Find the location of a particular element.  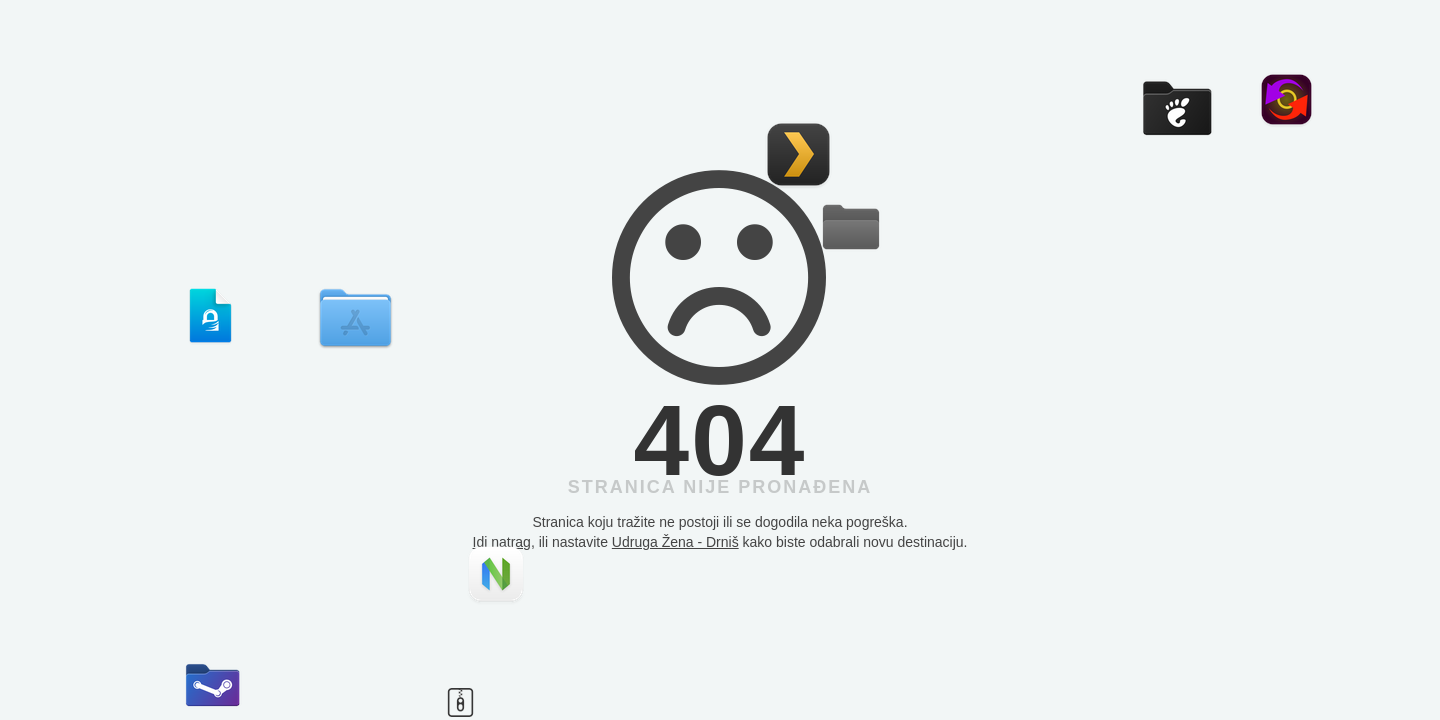

open folder containing files or documents is located at coordinates (851, 227).